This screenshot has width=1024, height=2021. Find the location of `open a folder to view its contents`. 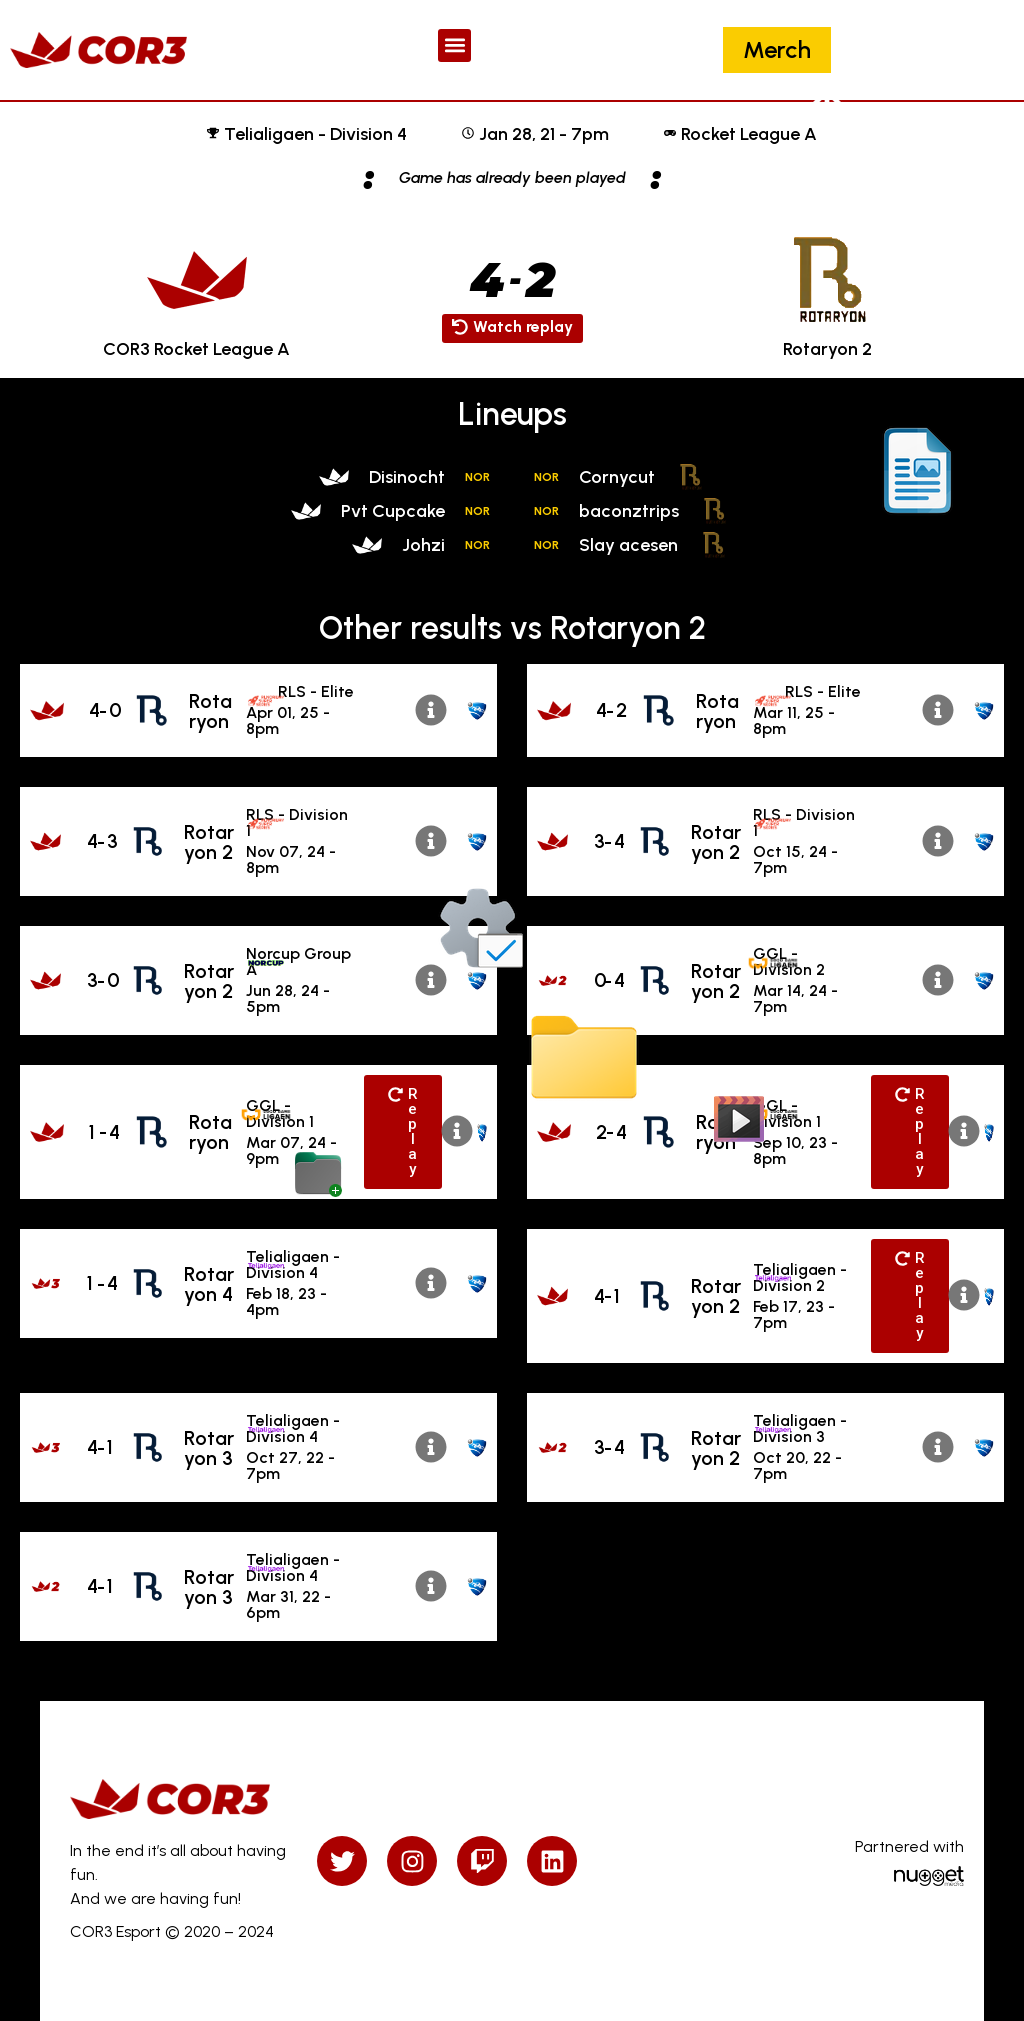

open a folder to view its contents is located at coordinates (584, 1060).